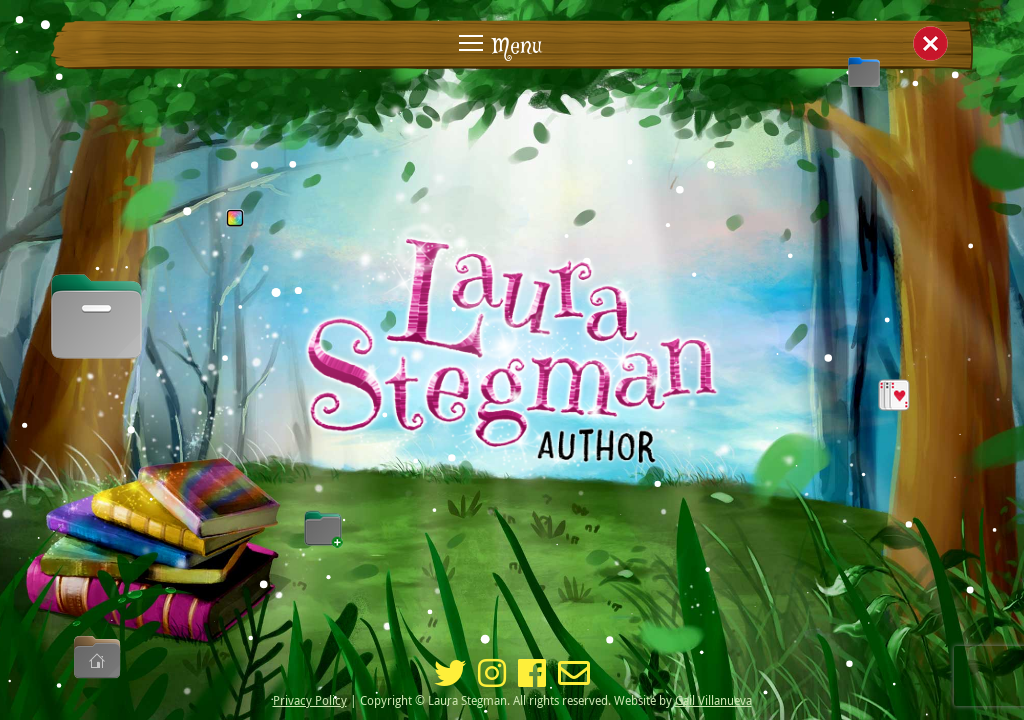 The height and width of the screenshot is (720, 1024). Describe the element at coordinates (323, 528) in the screenshot. I see `create a new folder` at that location.